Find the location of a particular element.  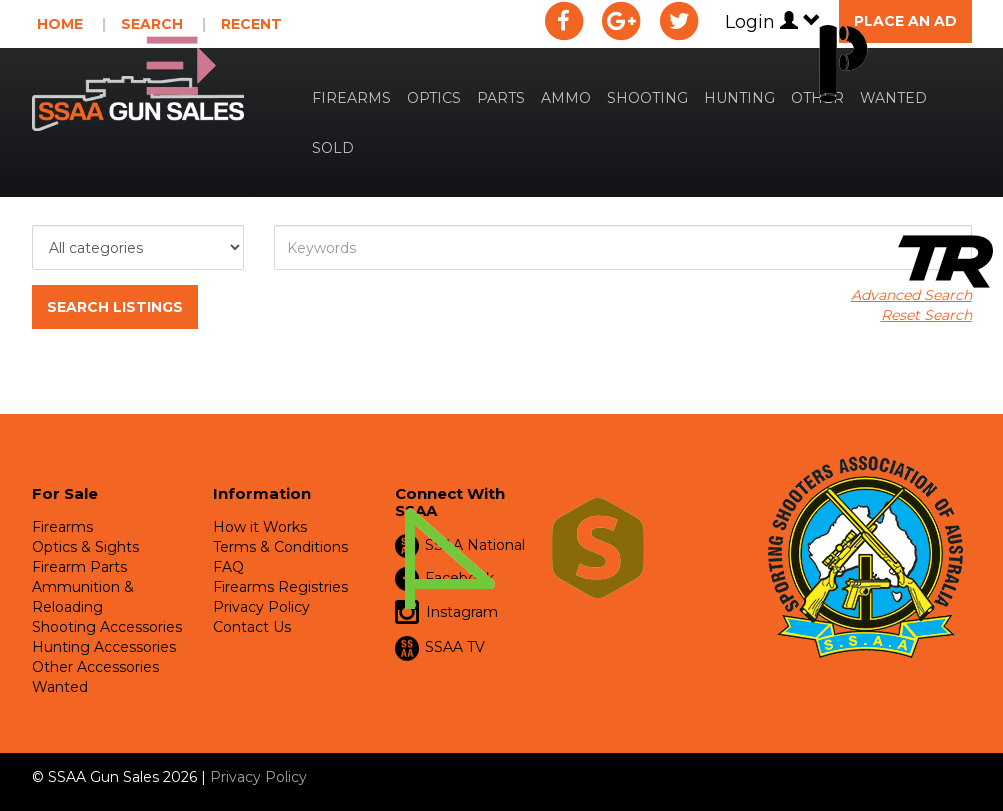

open piped app is located at coordinates (843, 63).